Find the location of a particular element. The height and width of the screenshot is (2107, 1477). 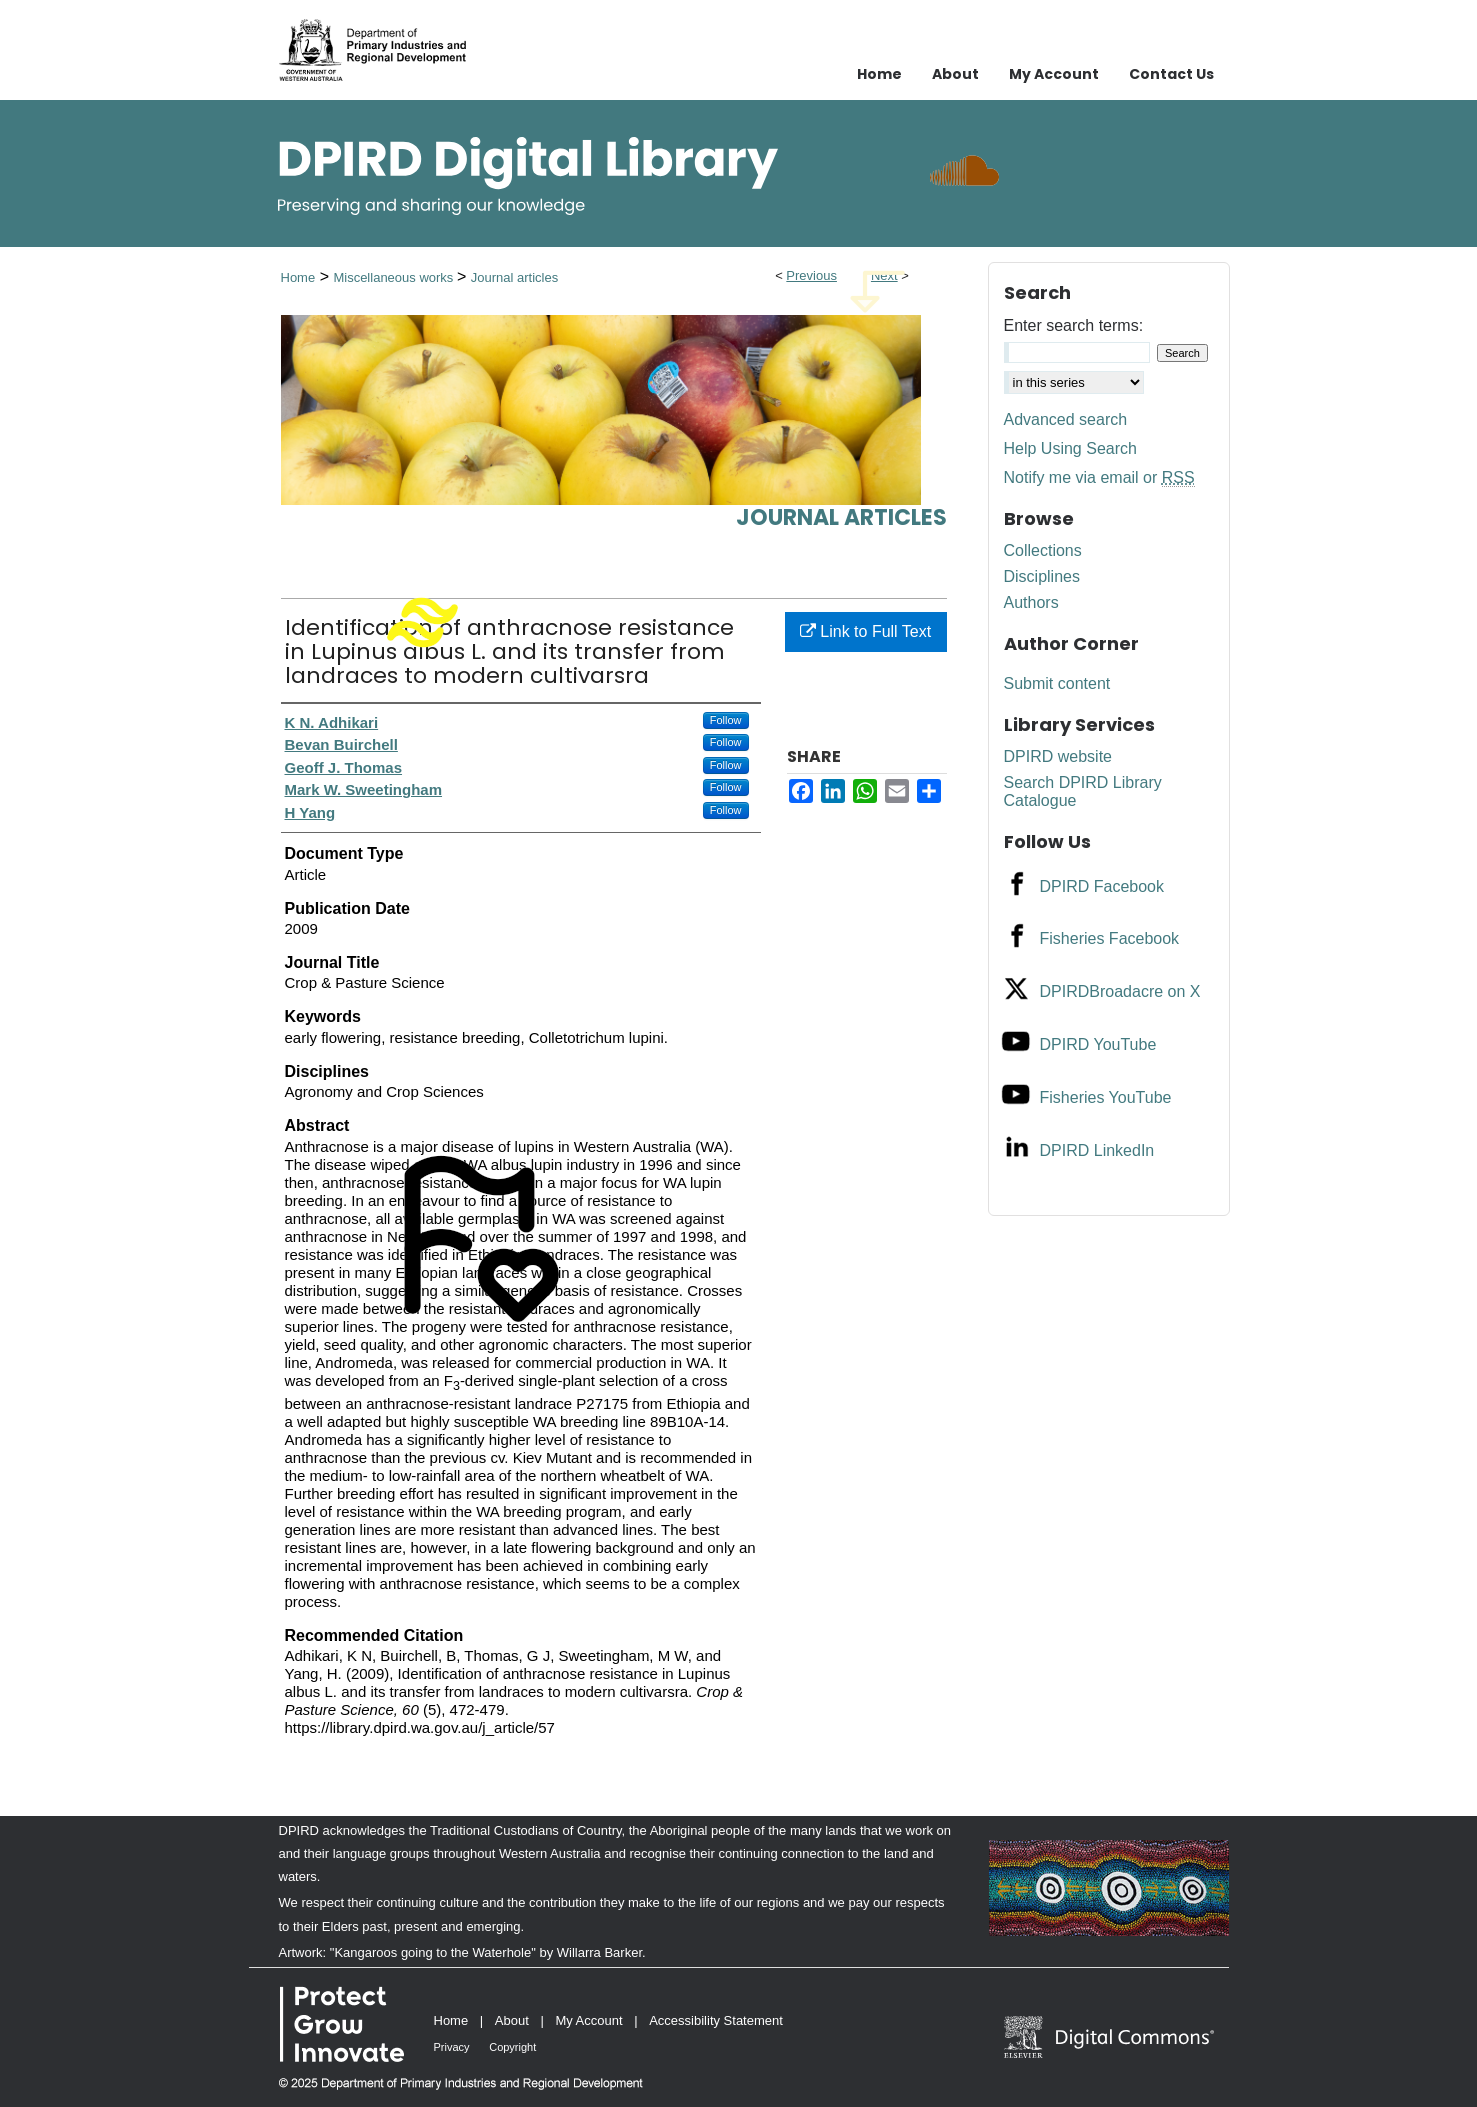

go back and down in navigation is located at coordinates (875, 287).